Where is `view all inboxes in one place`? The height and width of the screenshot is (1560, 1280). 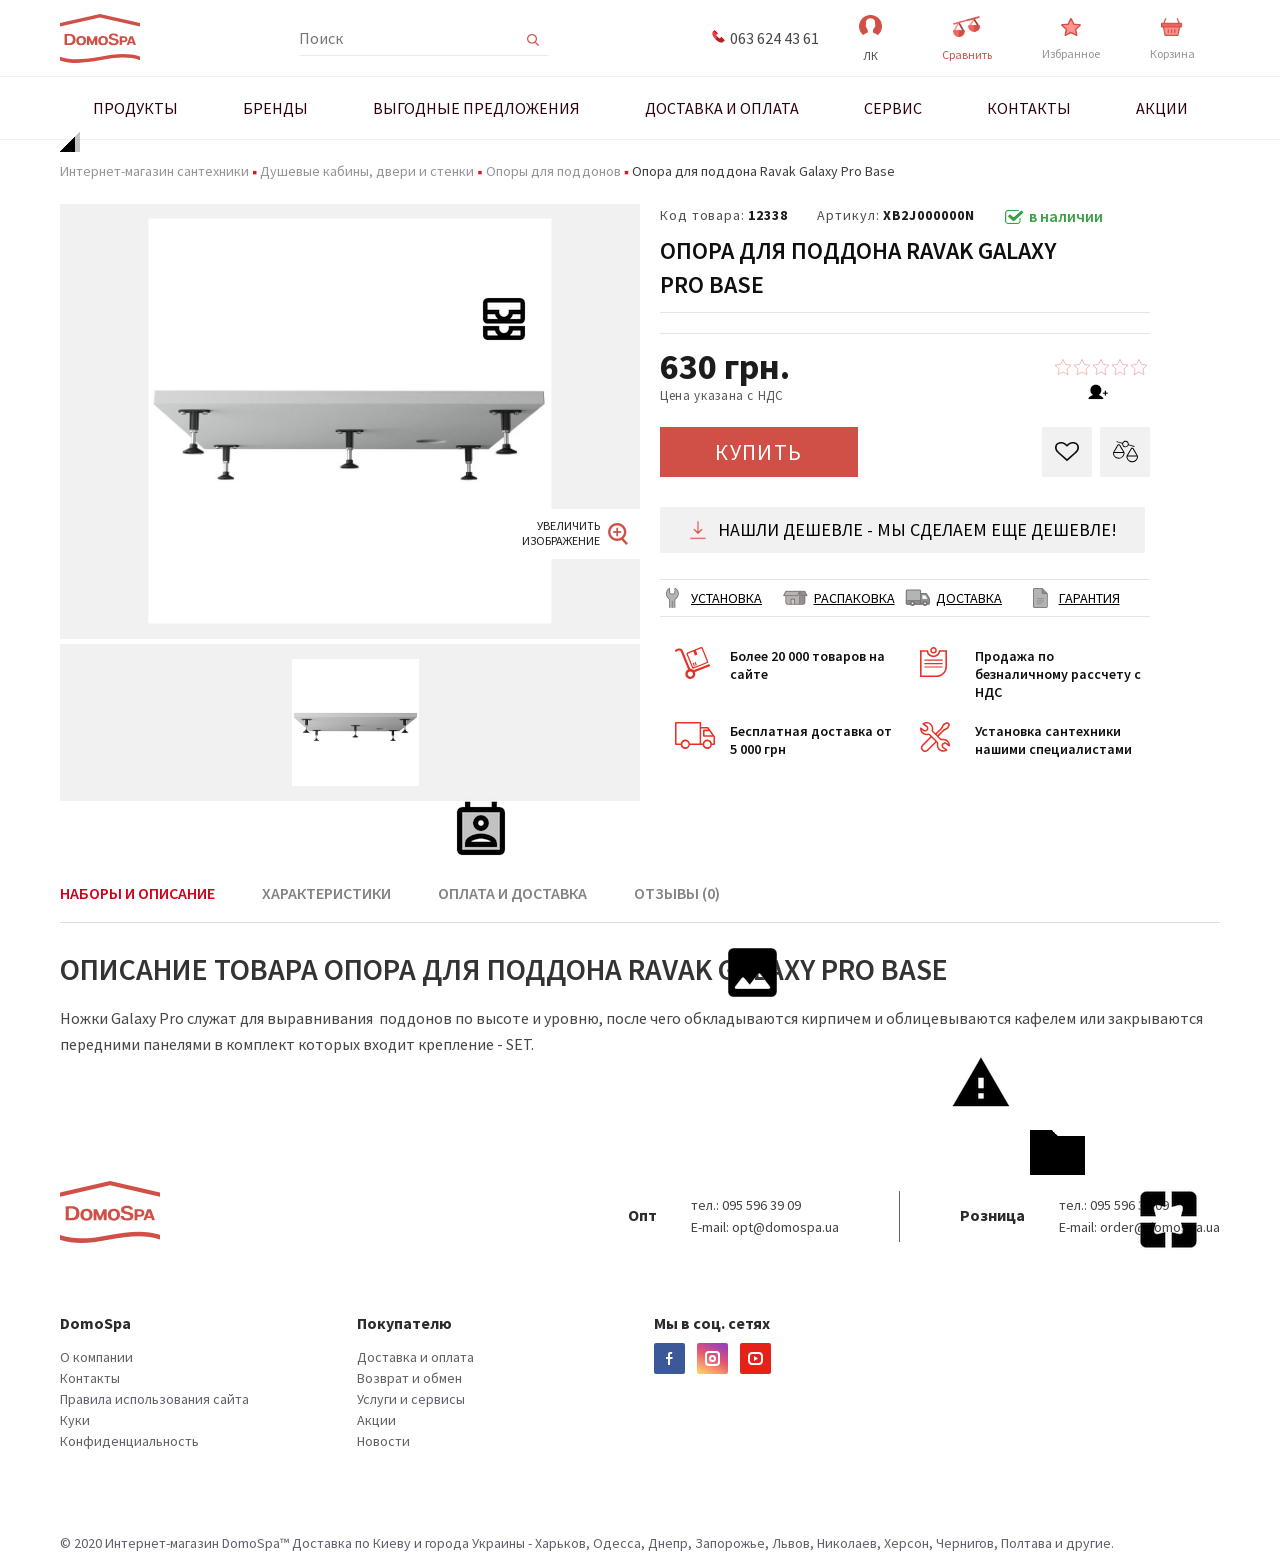
view all inboxes in one place is located at coordinates (504, 319).